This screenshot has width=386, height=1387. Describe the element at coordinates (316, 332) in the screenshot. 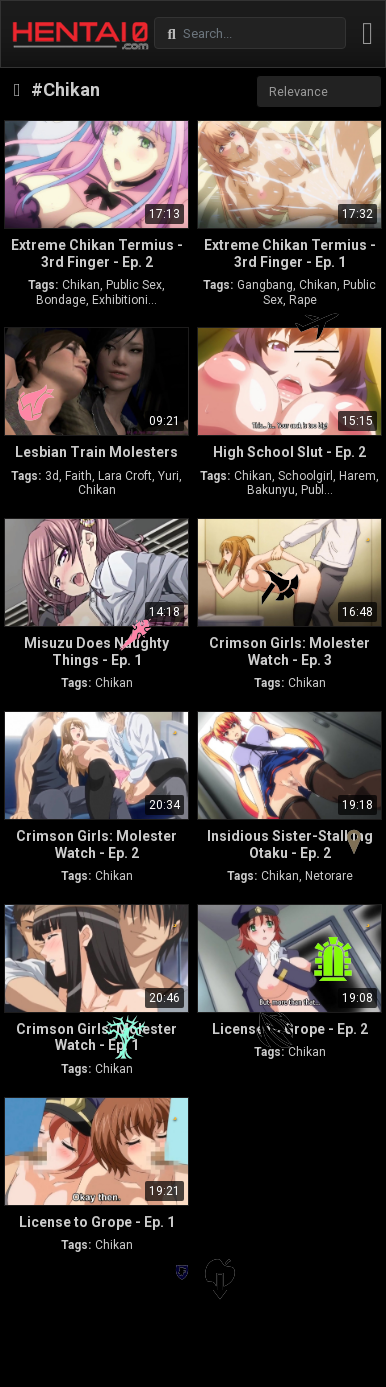

I see `view departing flights` at that location.